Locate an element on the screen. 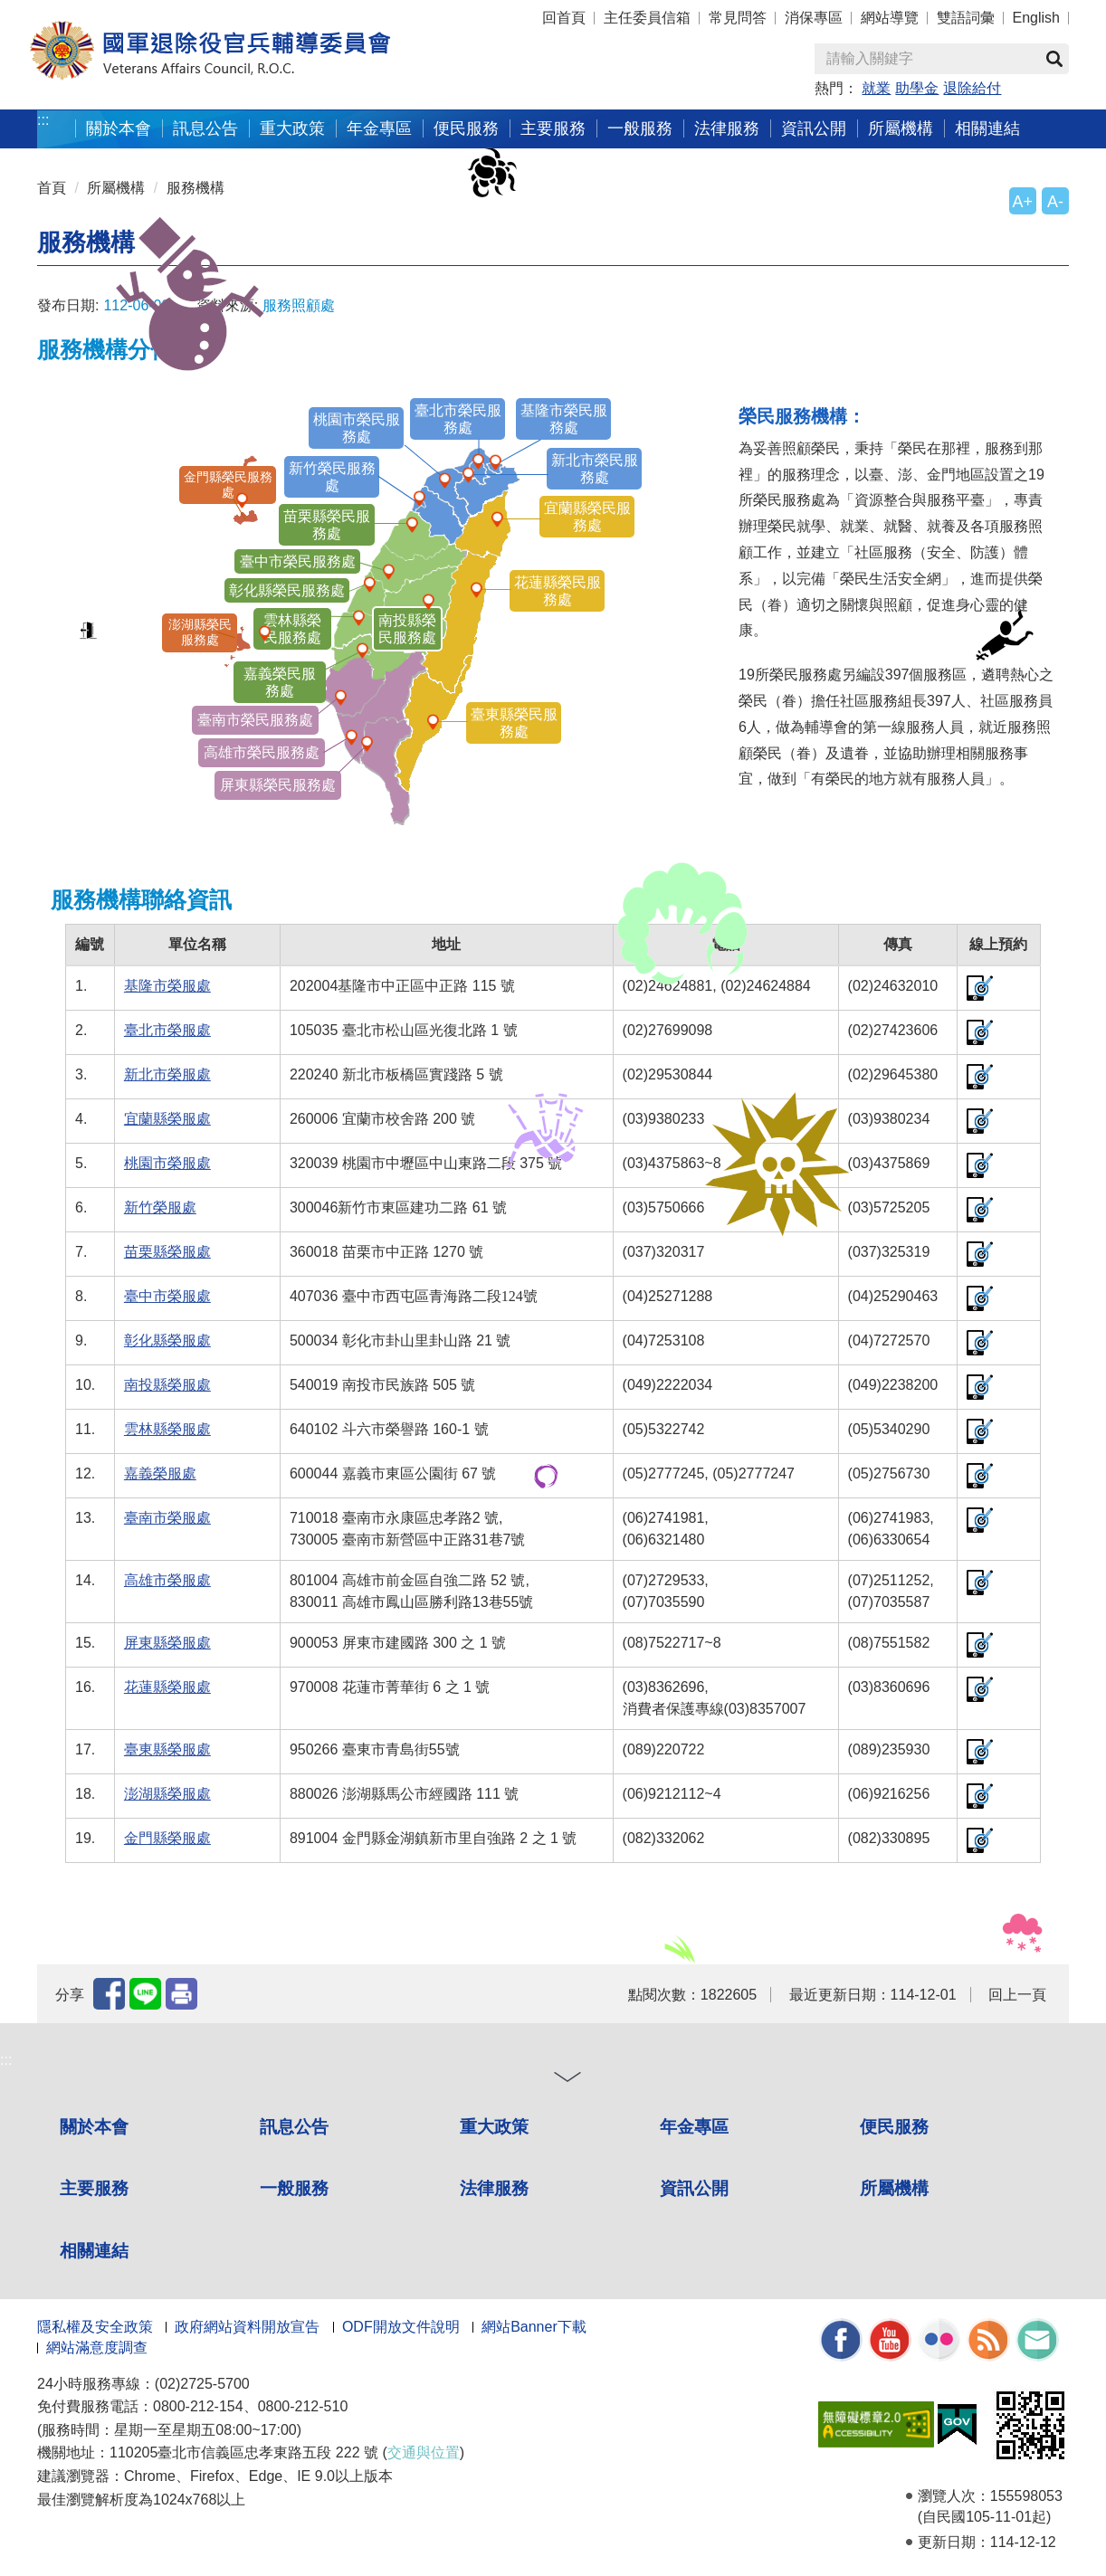  indicates snowy weather conditions is located at coordinates (1022, 1933).